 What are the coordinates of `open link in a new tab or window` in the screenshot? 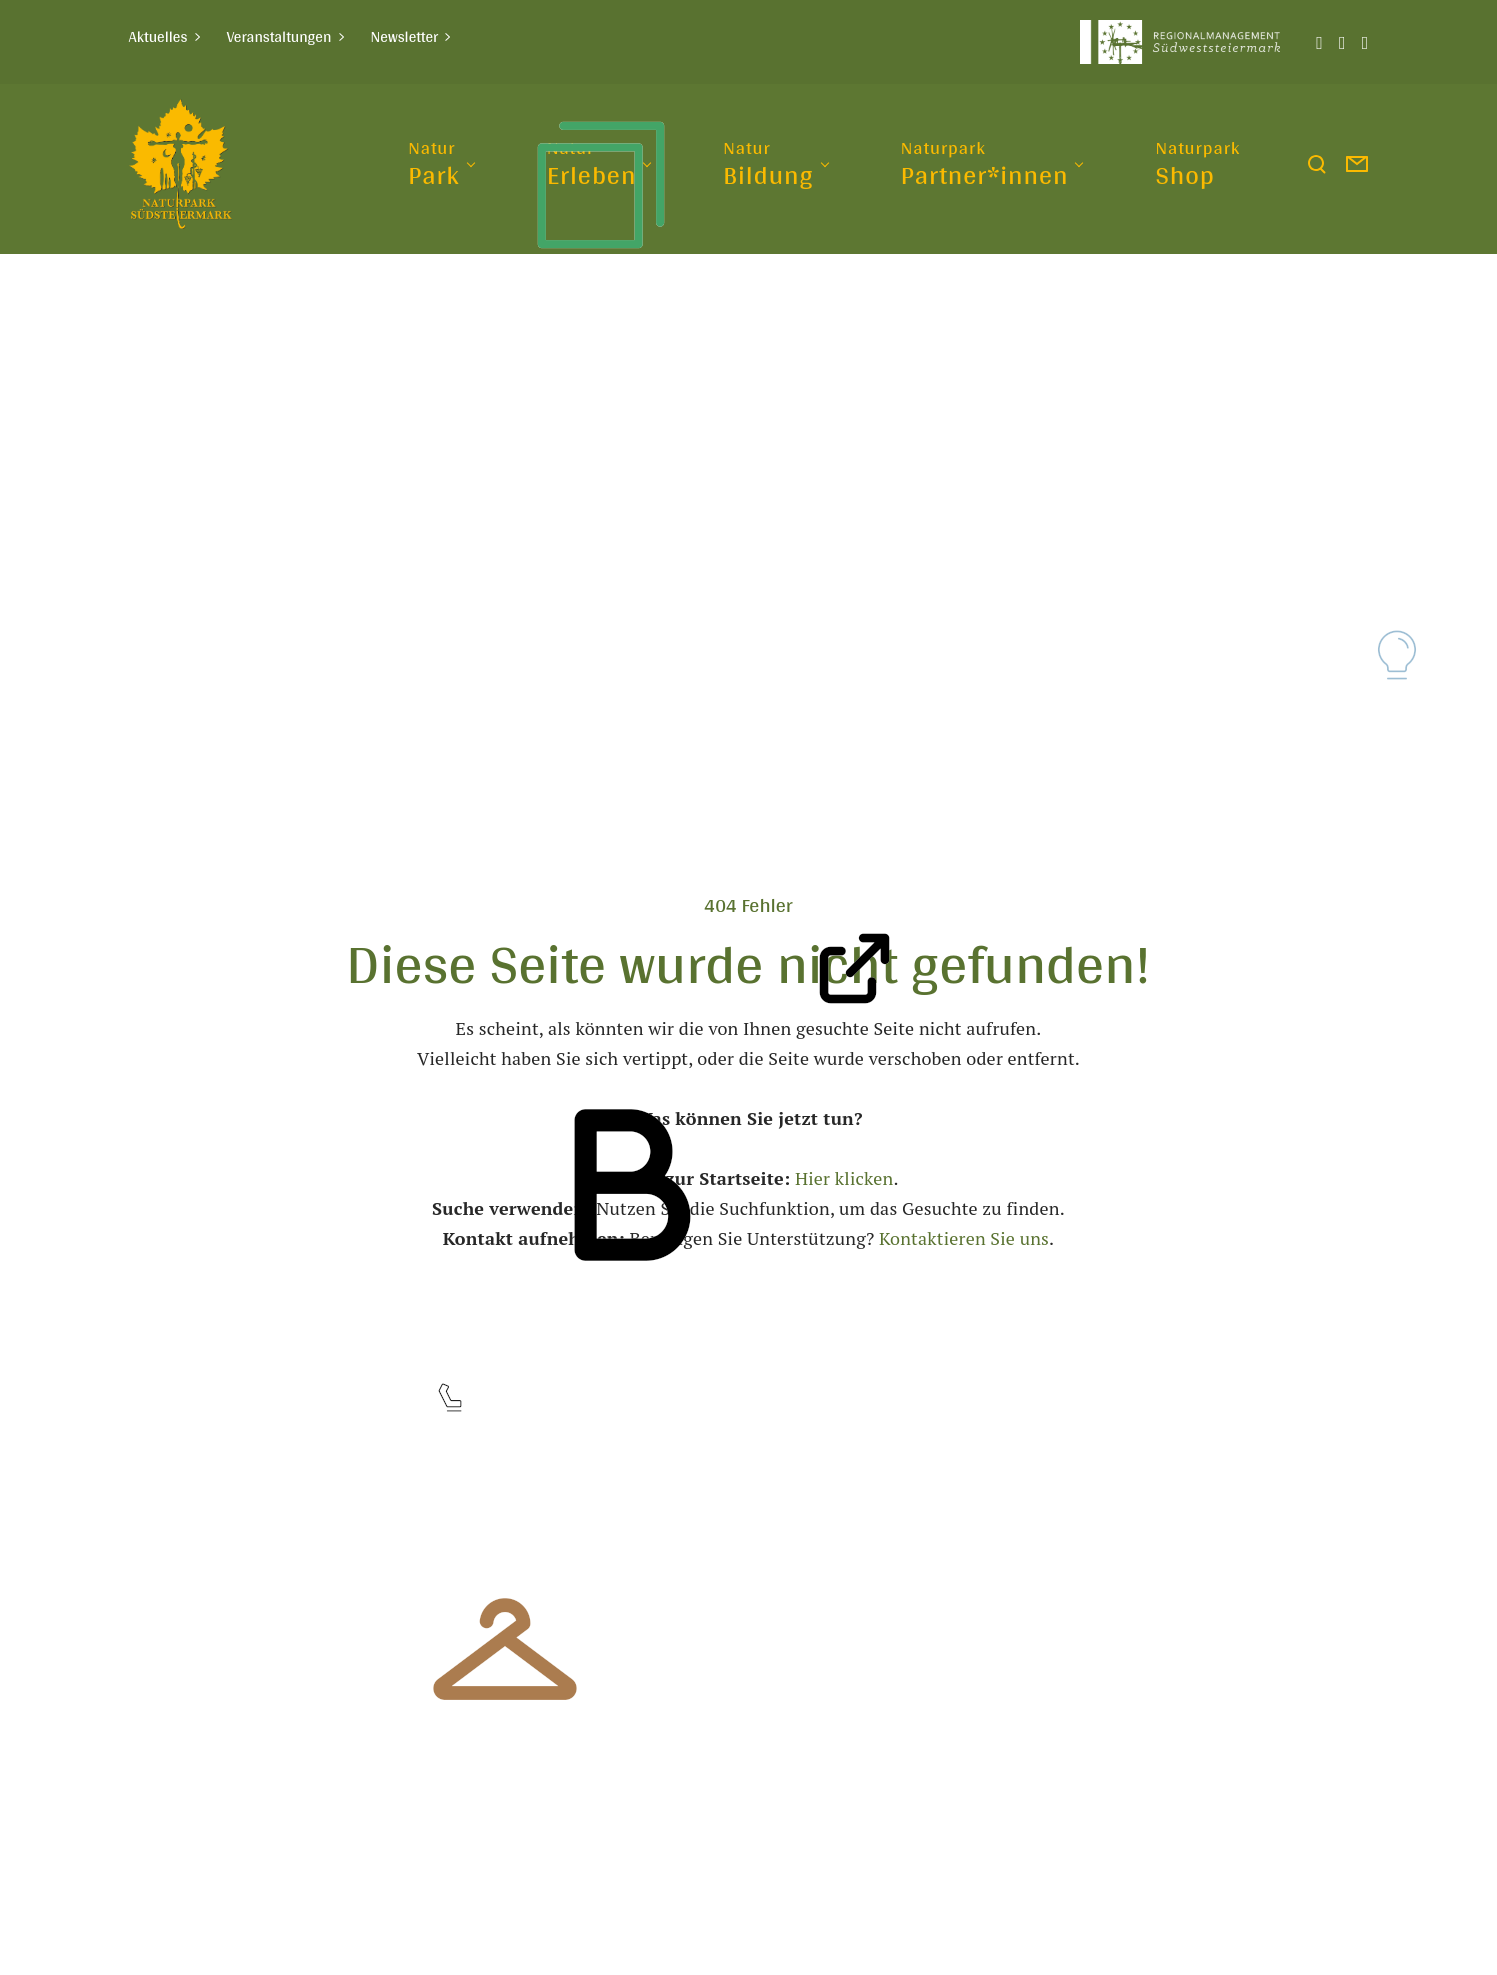 It's located at (854, 968).